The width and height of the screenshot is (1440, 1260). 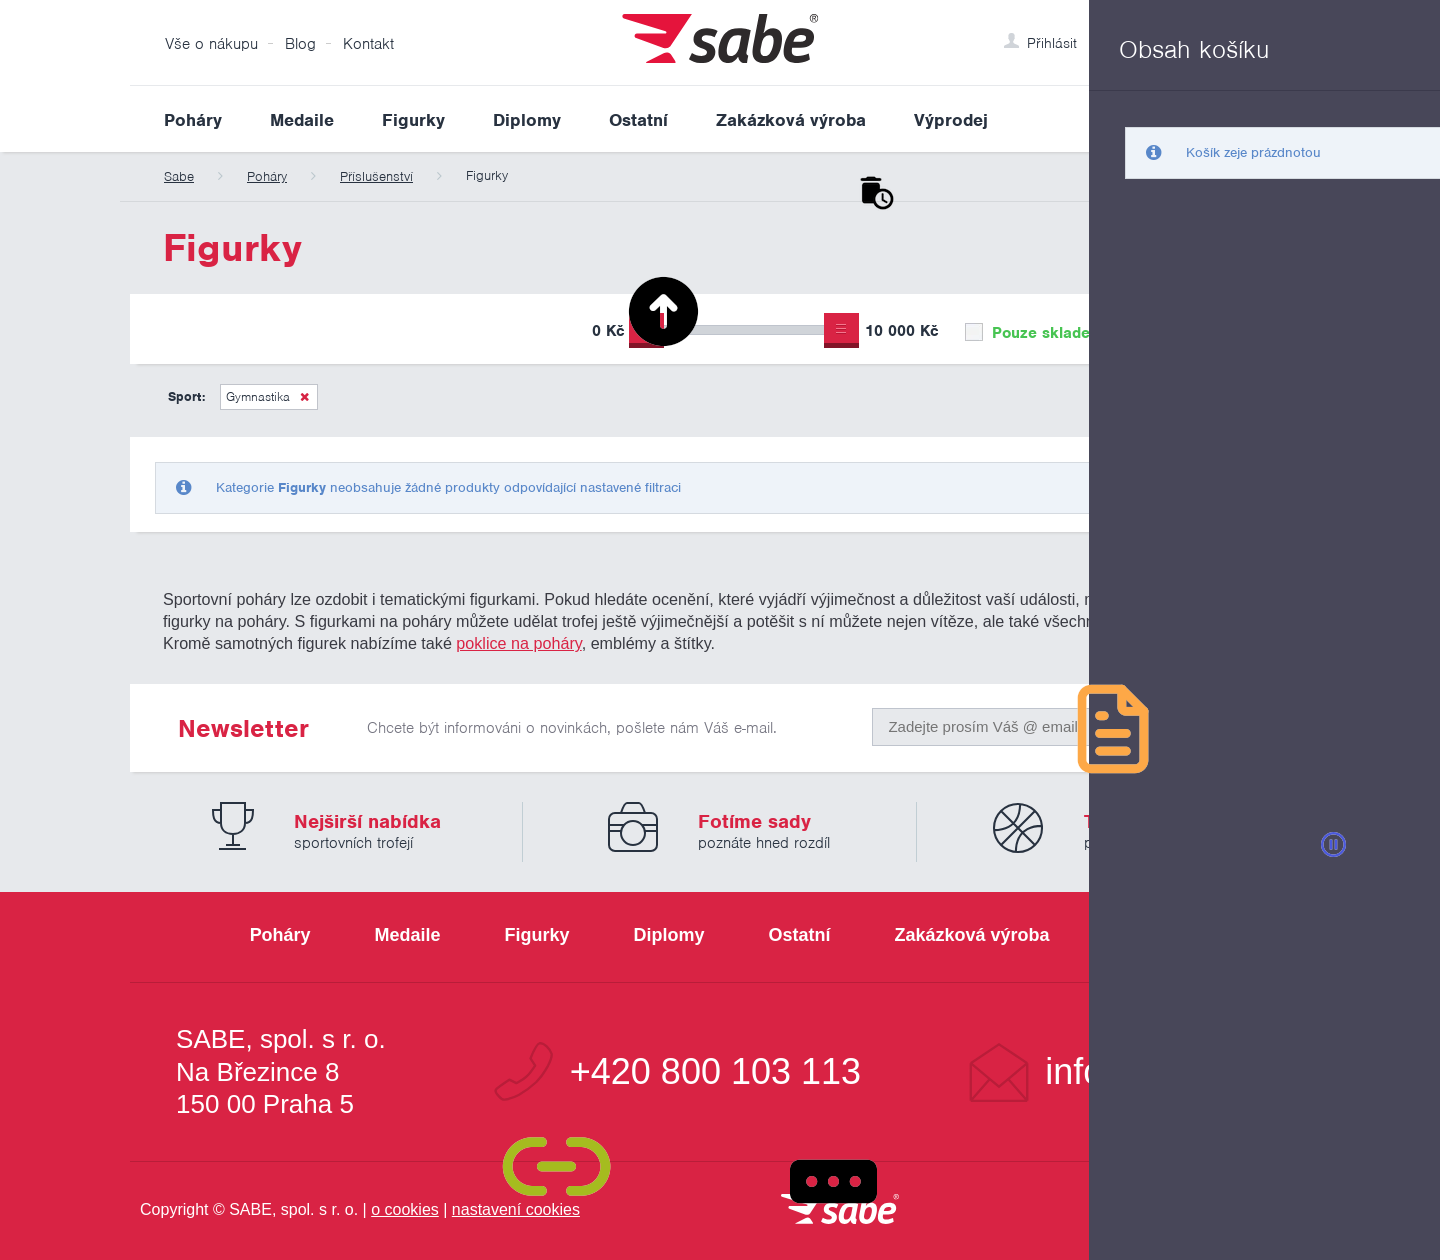 I want to click on scroll to top of page, so click(x=663, y=311).